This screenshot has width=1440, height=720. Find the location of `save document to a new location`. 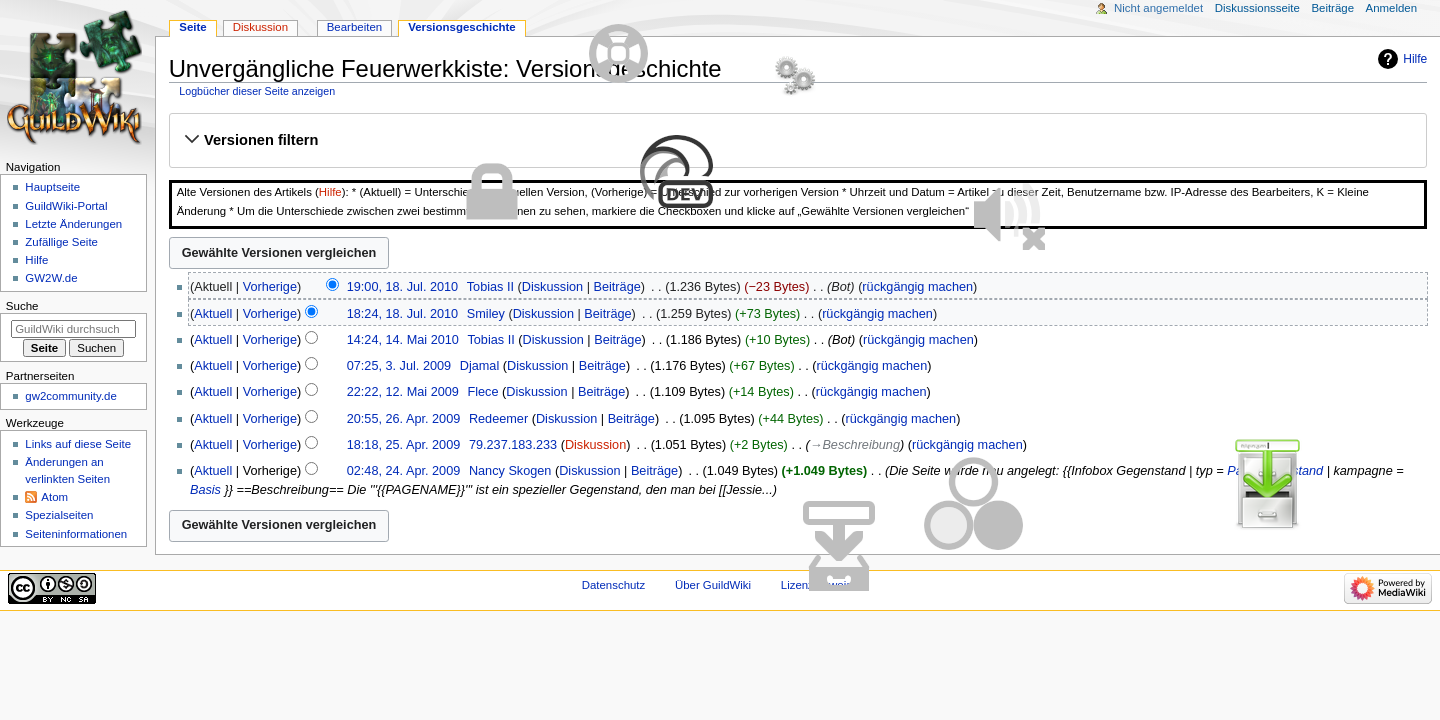

save document to a new location is located at coordinates (839, 549).